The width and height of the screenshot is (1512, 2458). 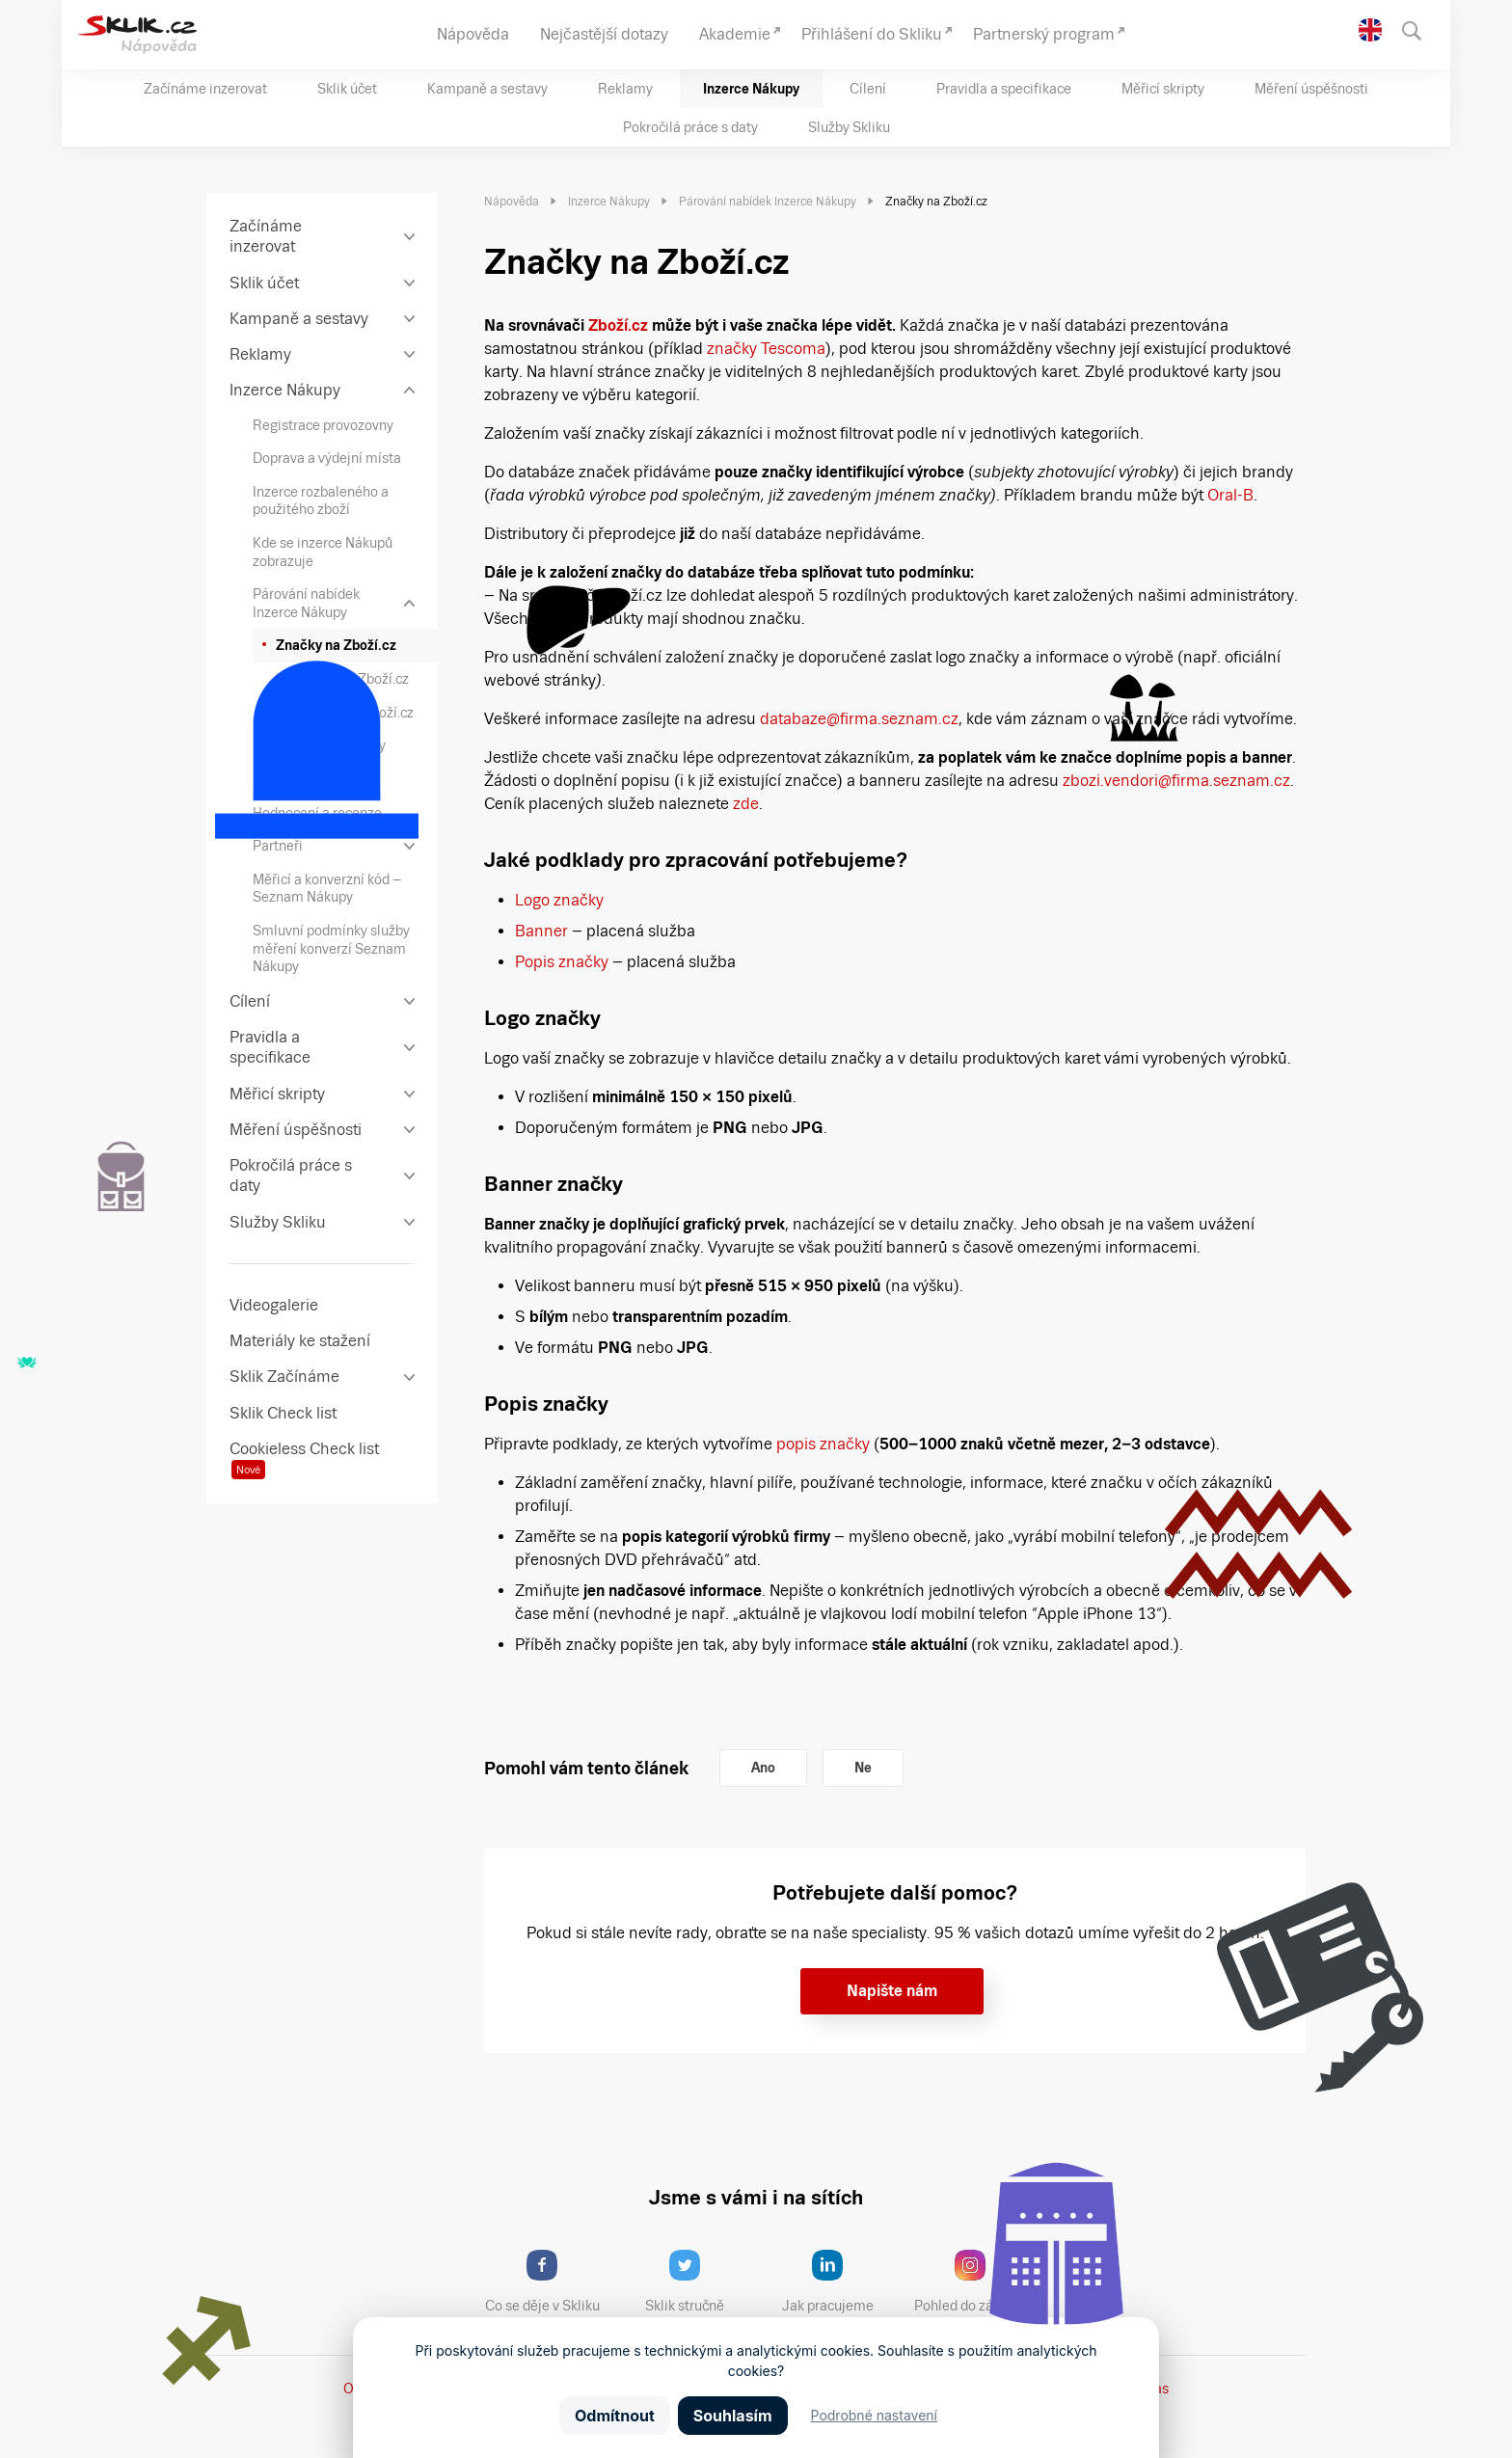 What do you see at coordinates (1258, 1544) in the screenshot?
I see `represents the aquarius zodiac sign` at bounding box center [1258, 1544].